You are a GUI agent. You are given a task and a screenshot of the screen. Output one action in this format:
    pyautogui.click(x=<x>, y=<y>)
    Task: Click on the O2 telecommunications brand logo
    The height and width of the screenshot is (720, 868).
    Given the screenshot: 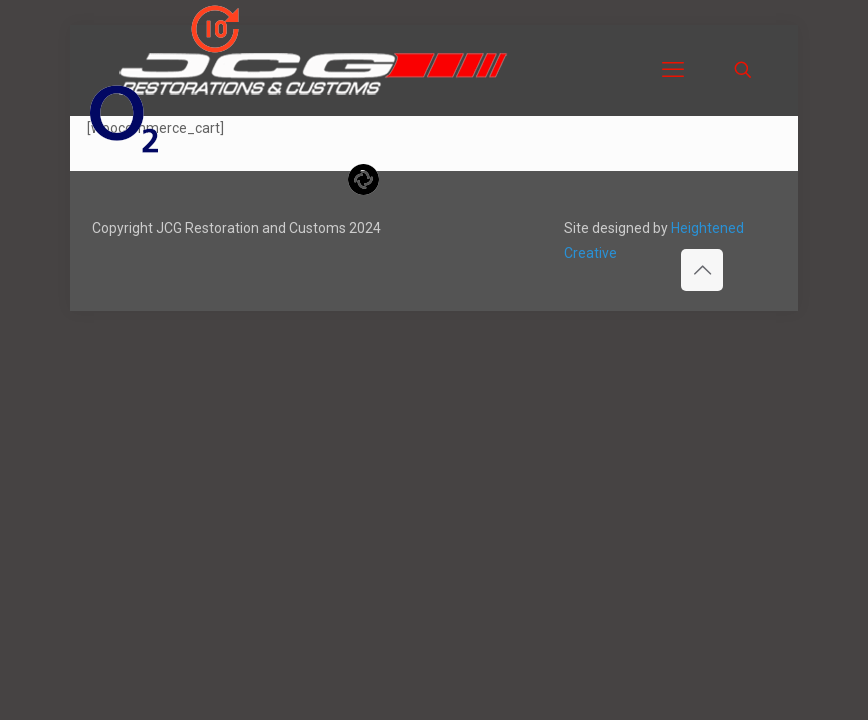 What is the action you would take?
    pyautogui.click(x=124, y=119)
    